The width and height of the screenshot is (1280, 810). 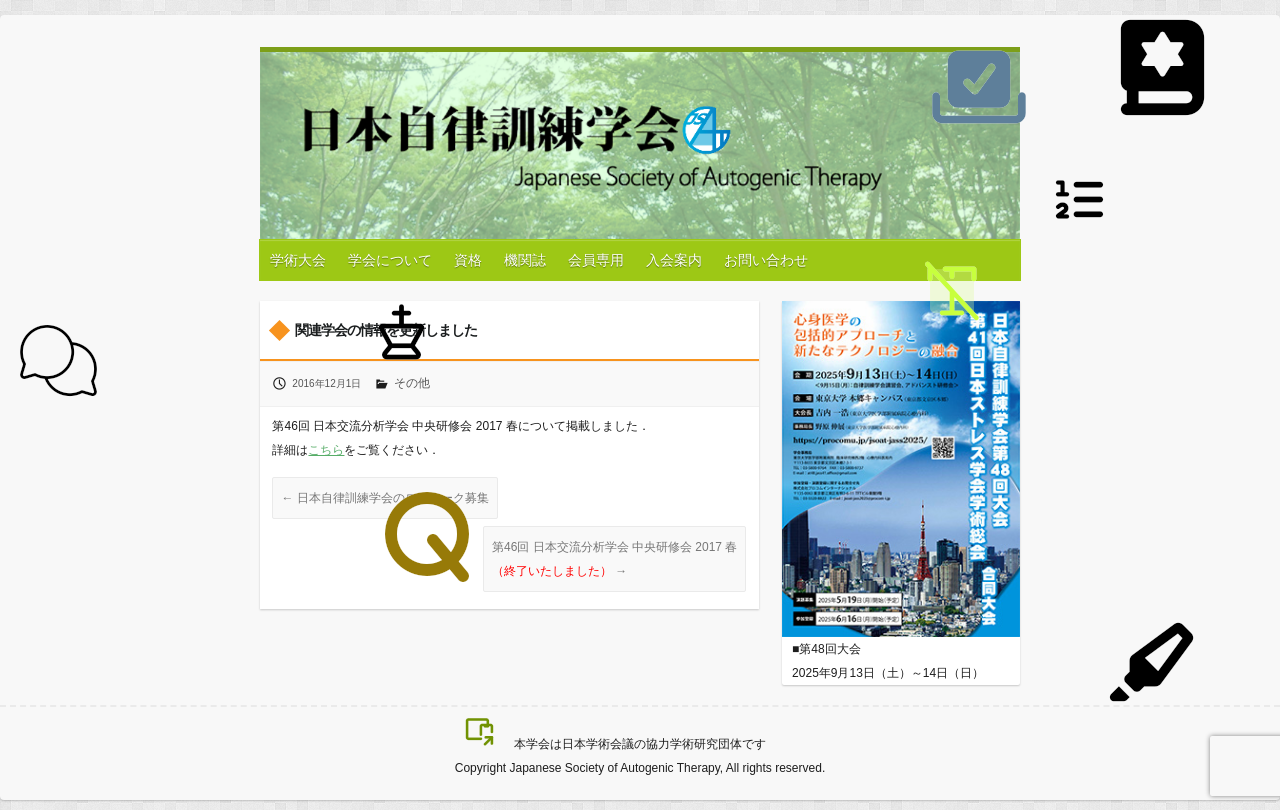 I want to click on highlight or mark up text, so click(x=1154, y=662).